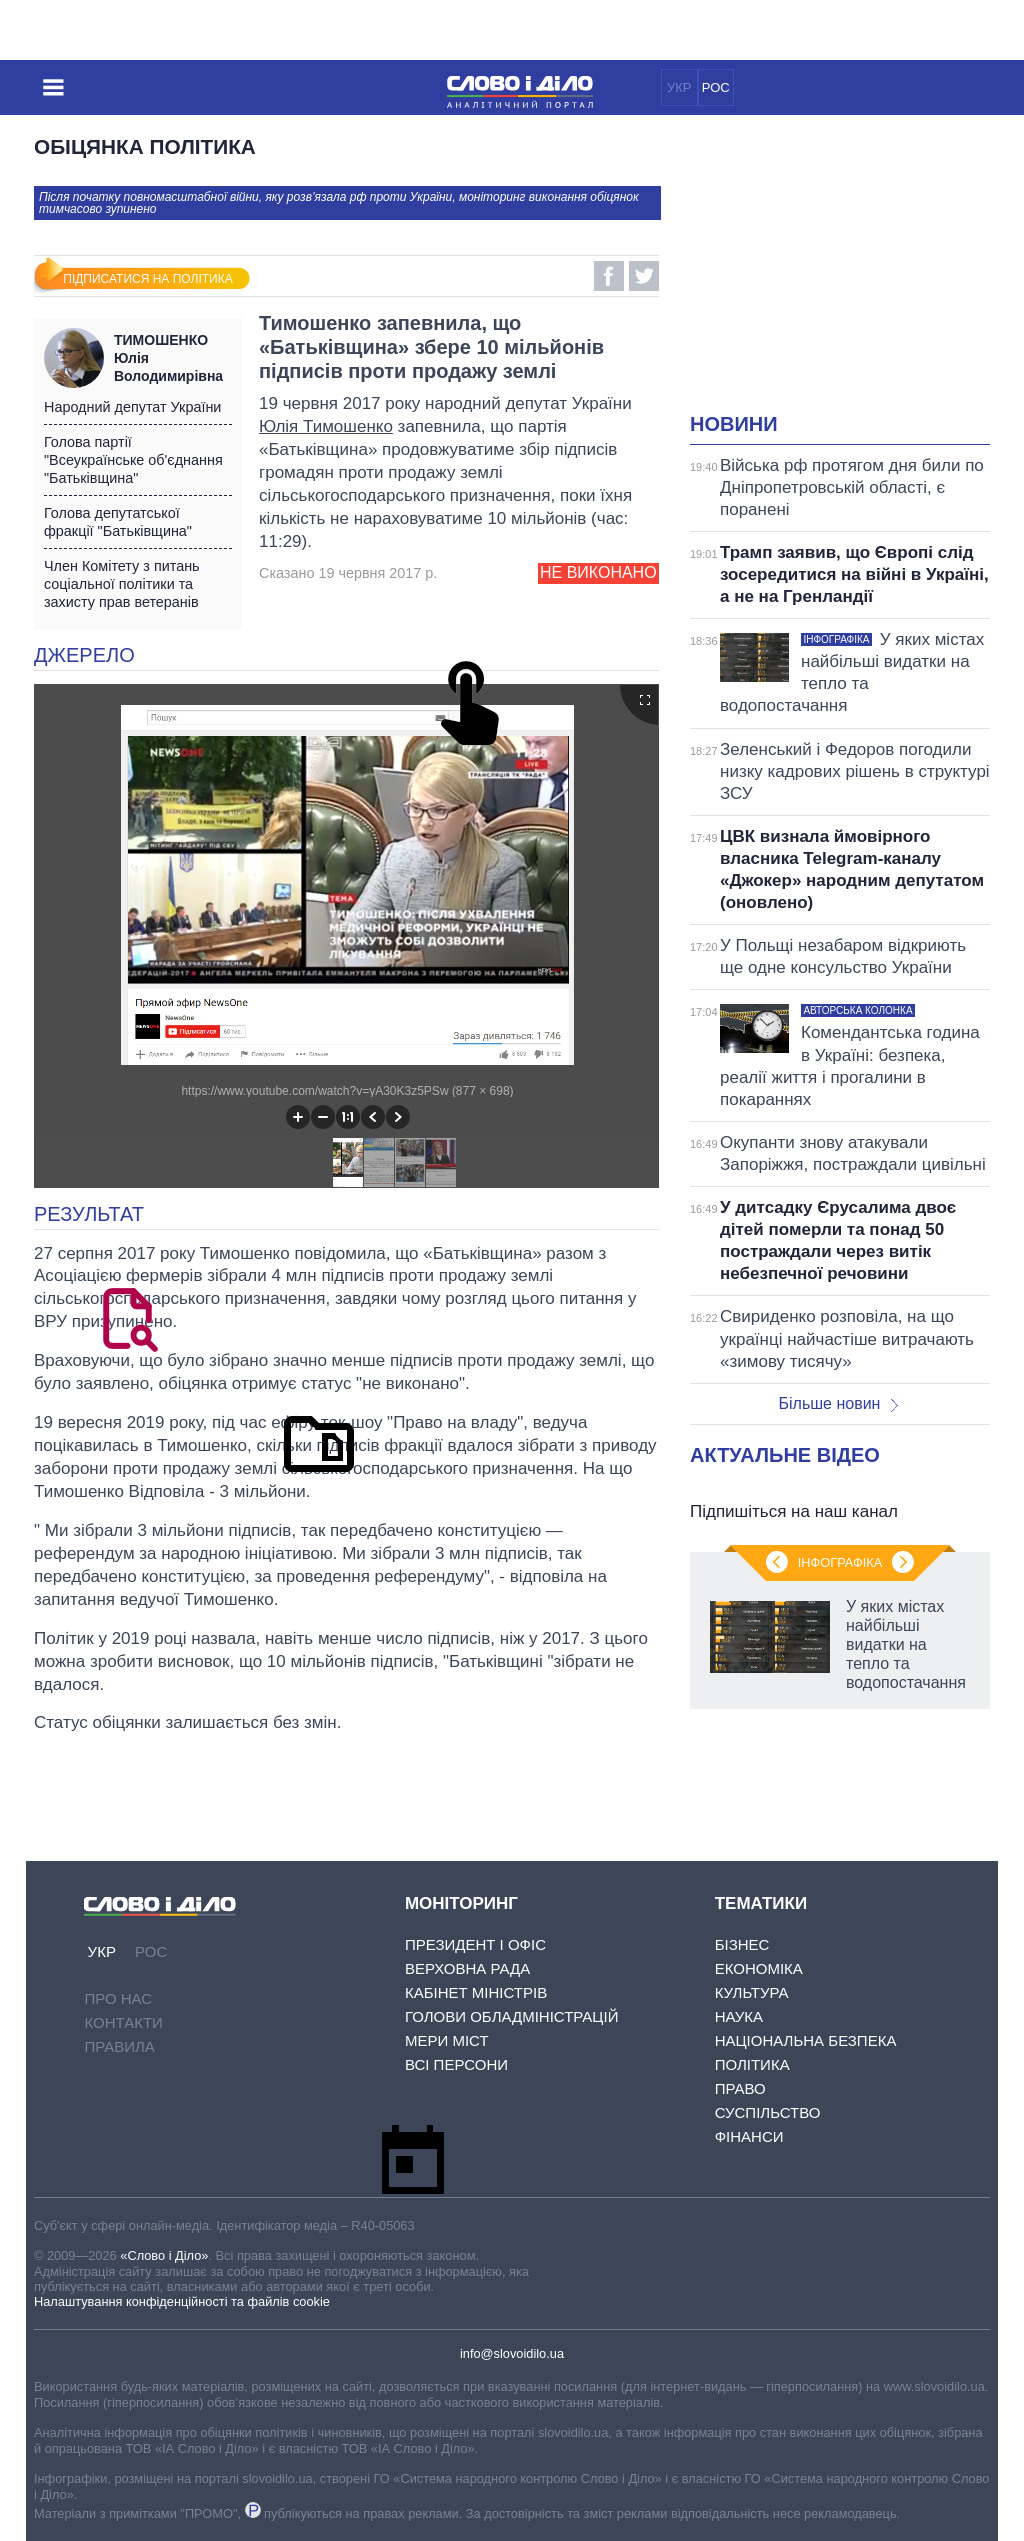 The width and height of the screenshot is (1024, 2541). Describe the element at coordinates (469, 705) in the screenshot. I see `tap to interact with this element` at that location.